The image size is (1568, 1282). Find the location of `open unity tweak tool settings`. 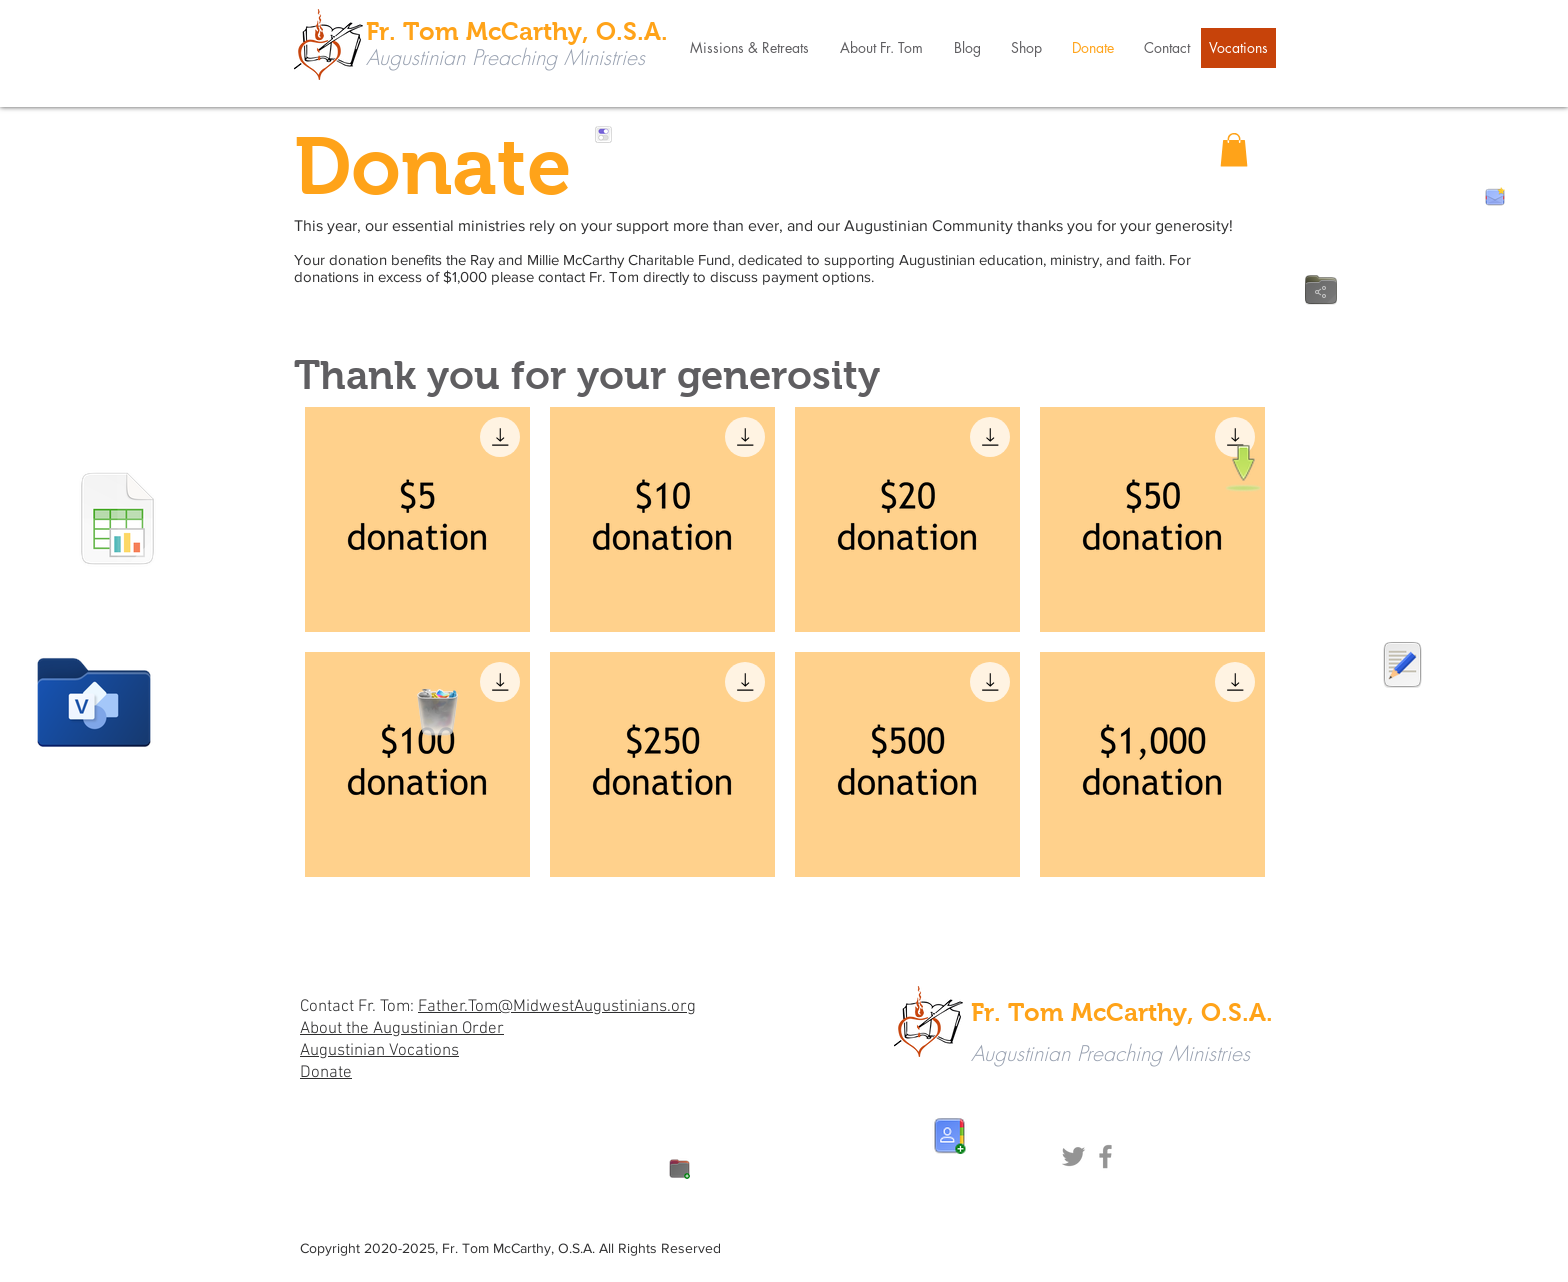

open unity tweak tool settings is located at coordinates (603, 134).